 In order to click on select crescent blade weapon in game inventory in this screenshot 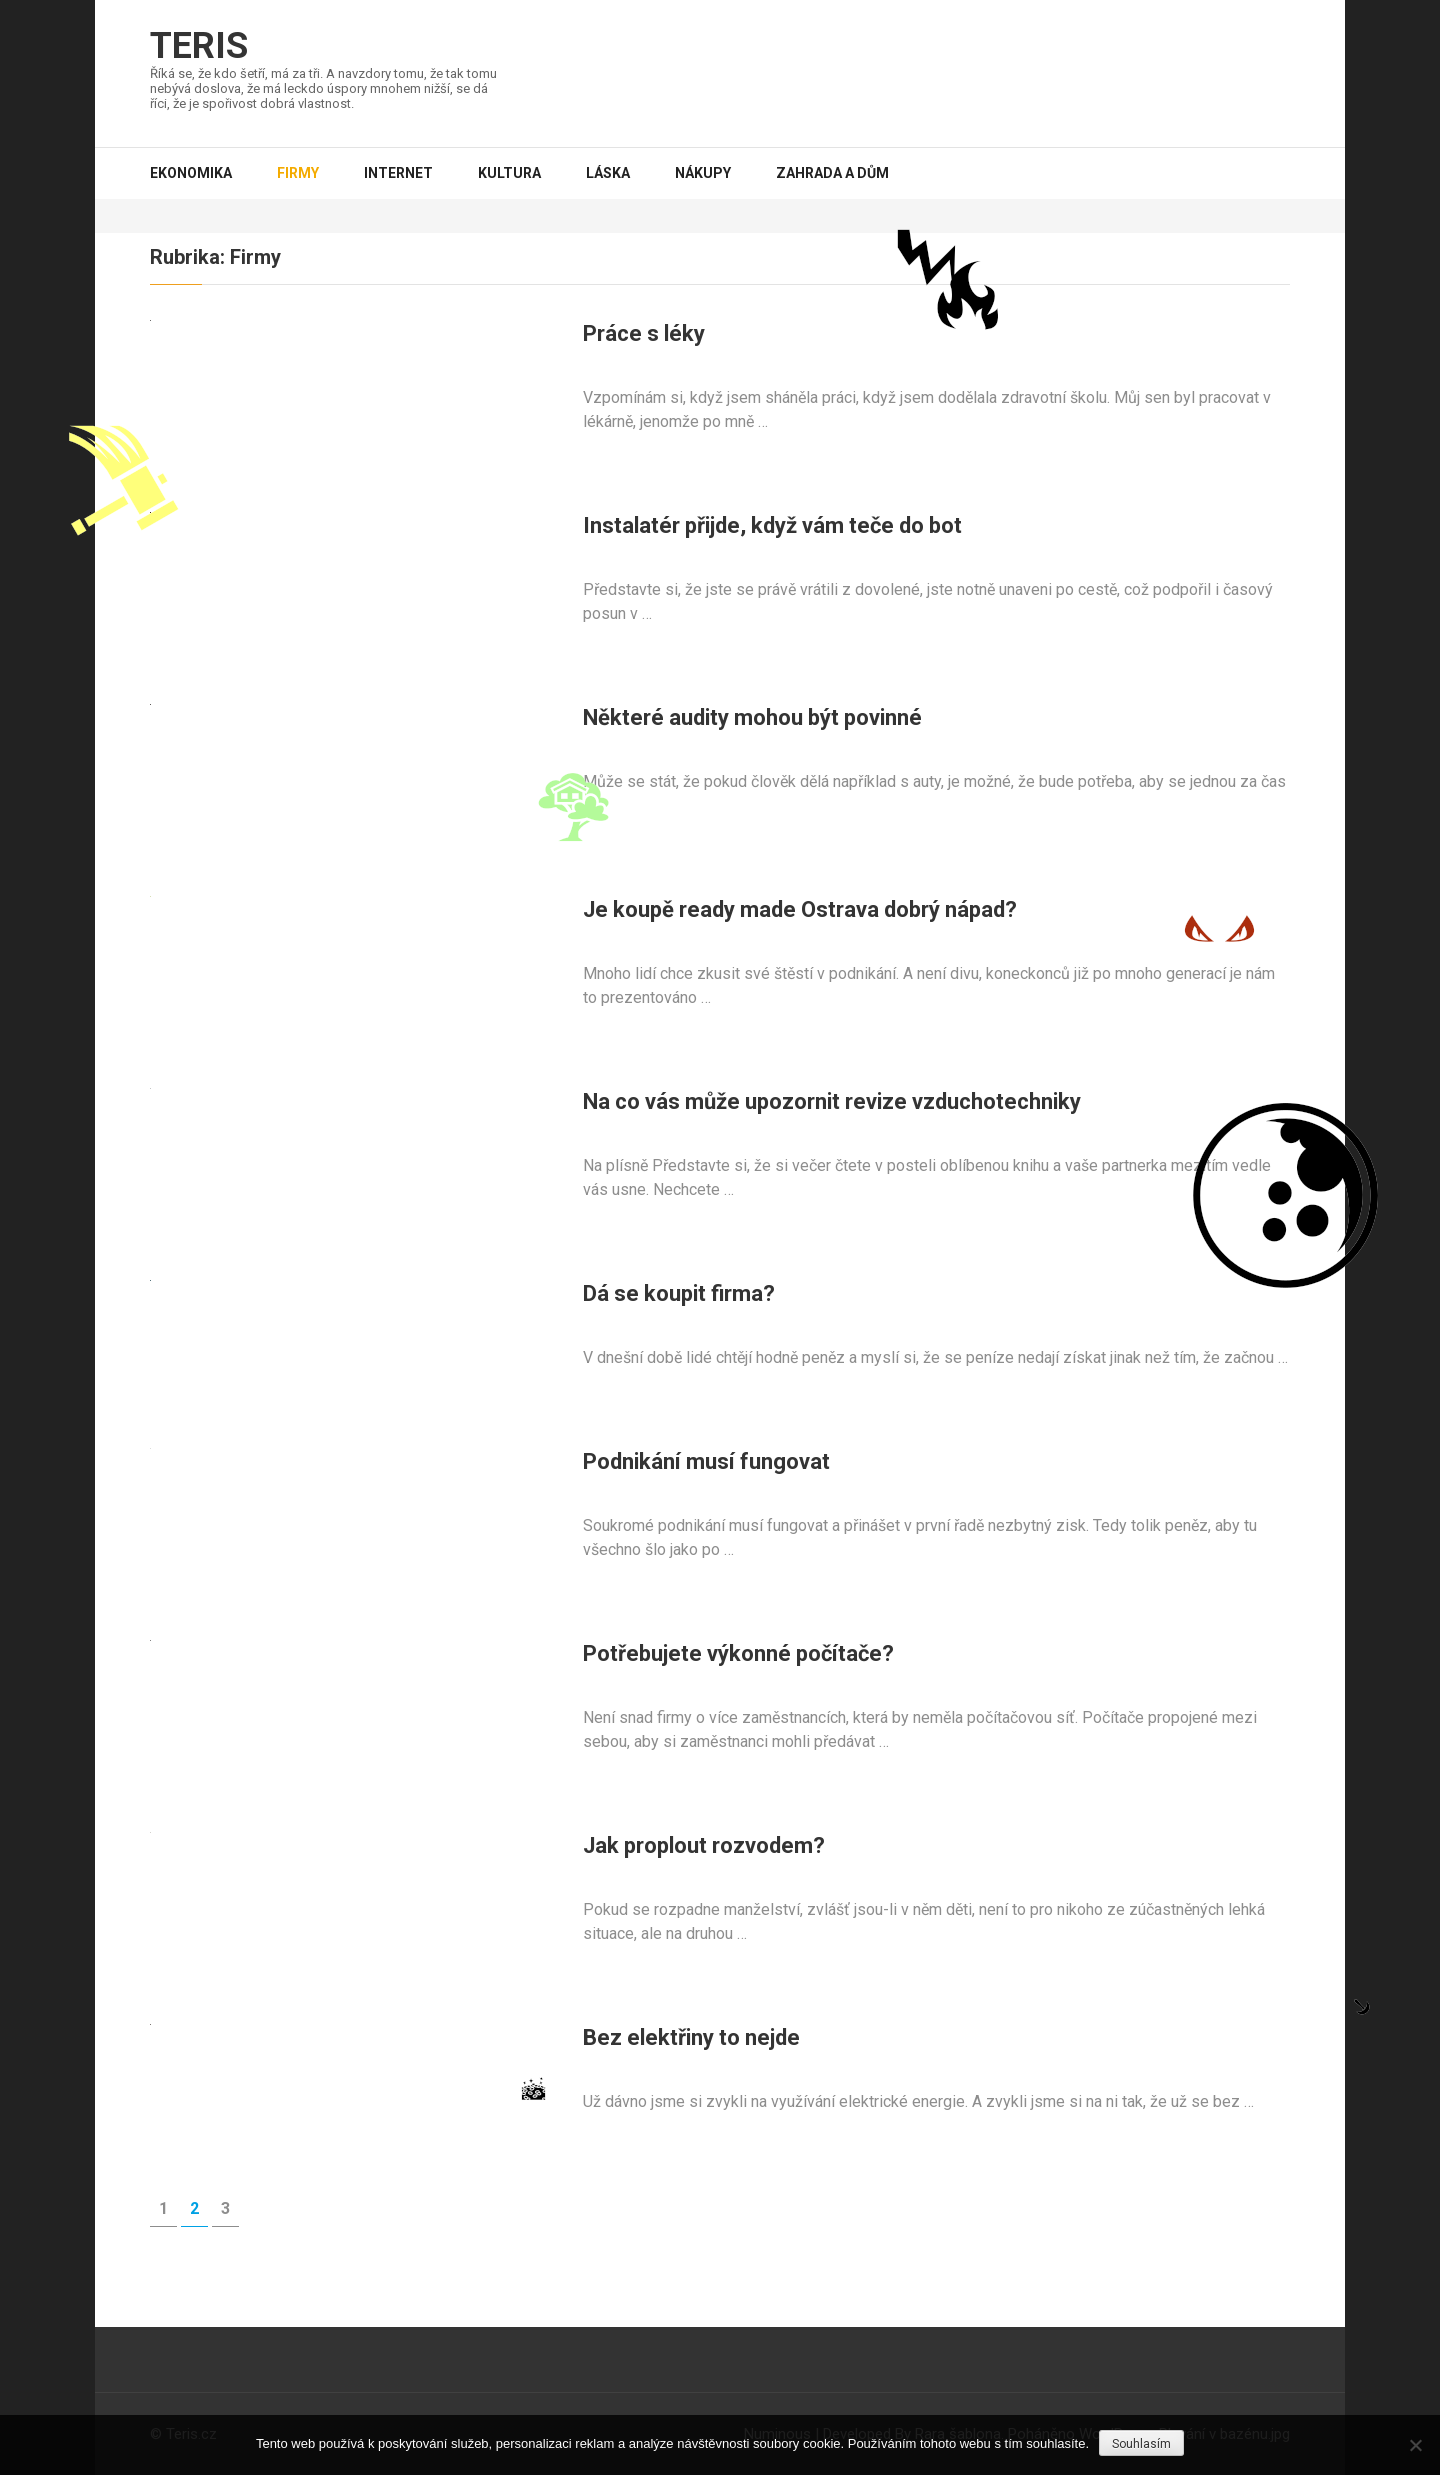, I will do `click(1362, 2007)`.